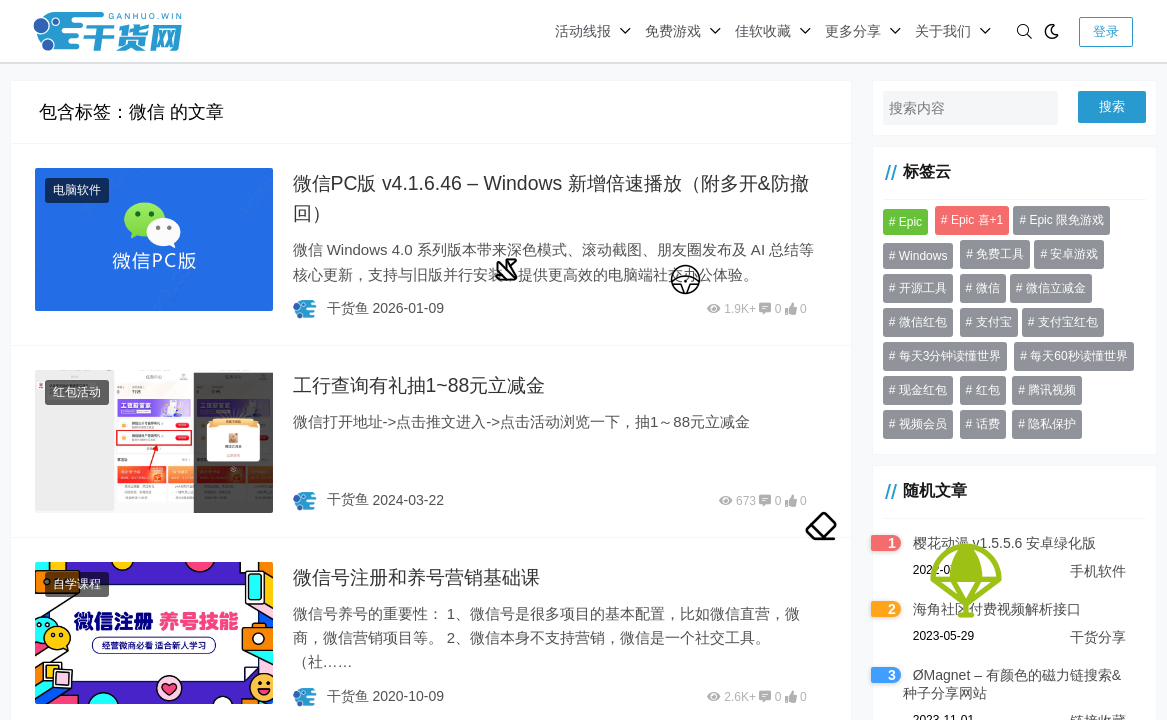  What do you see at coordinates (821, 526) in the screenshot?
I see `erase or clear content` at bounding box center [821, 526].